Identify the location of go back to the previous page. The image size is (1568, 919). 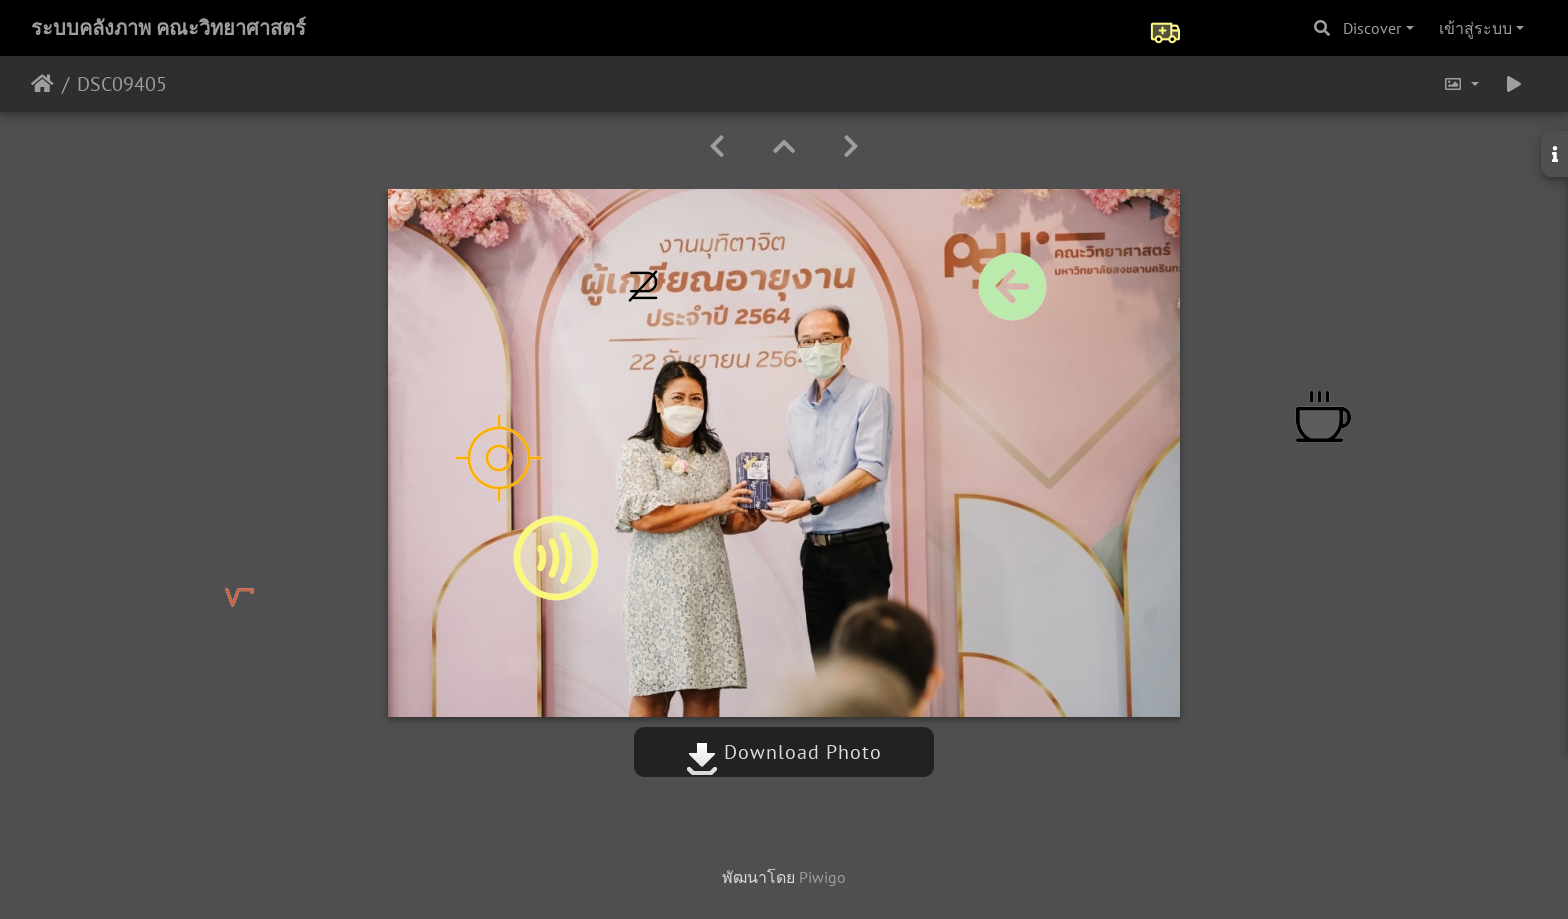
(1012, 286).